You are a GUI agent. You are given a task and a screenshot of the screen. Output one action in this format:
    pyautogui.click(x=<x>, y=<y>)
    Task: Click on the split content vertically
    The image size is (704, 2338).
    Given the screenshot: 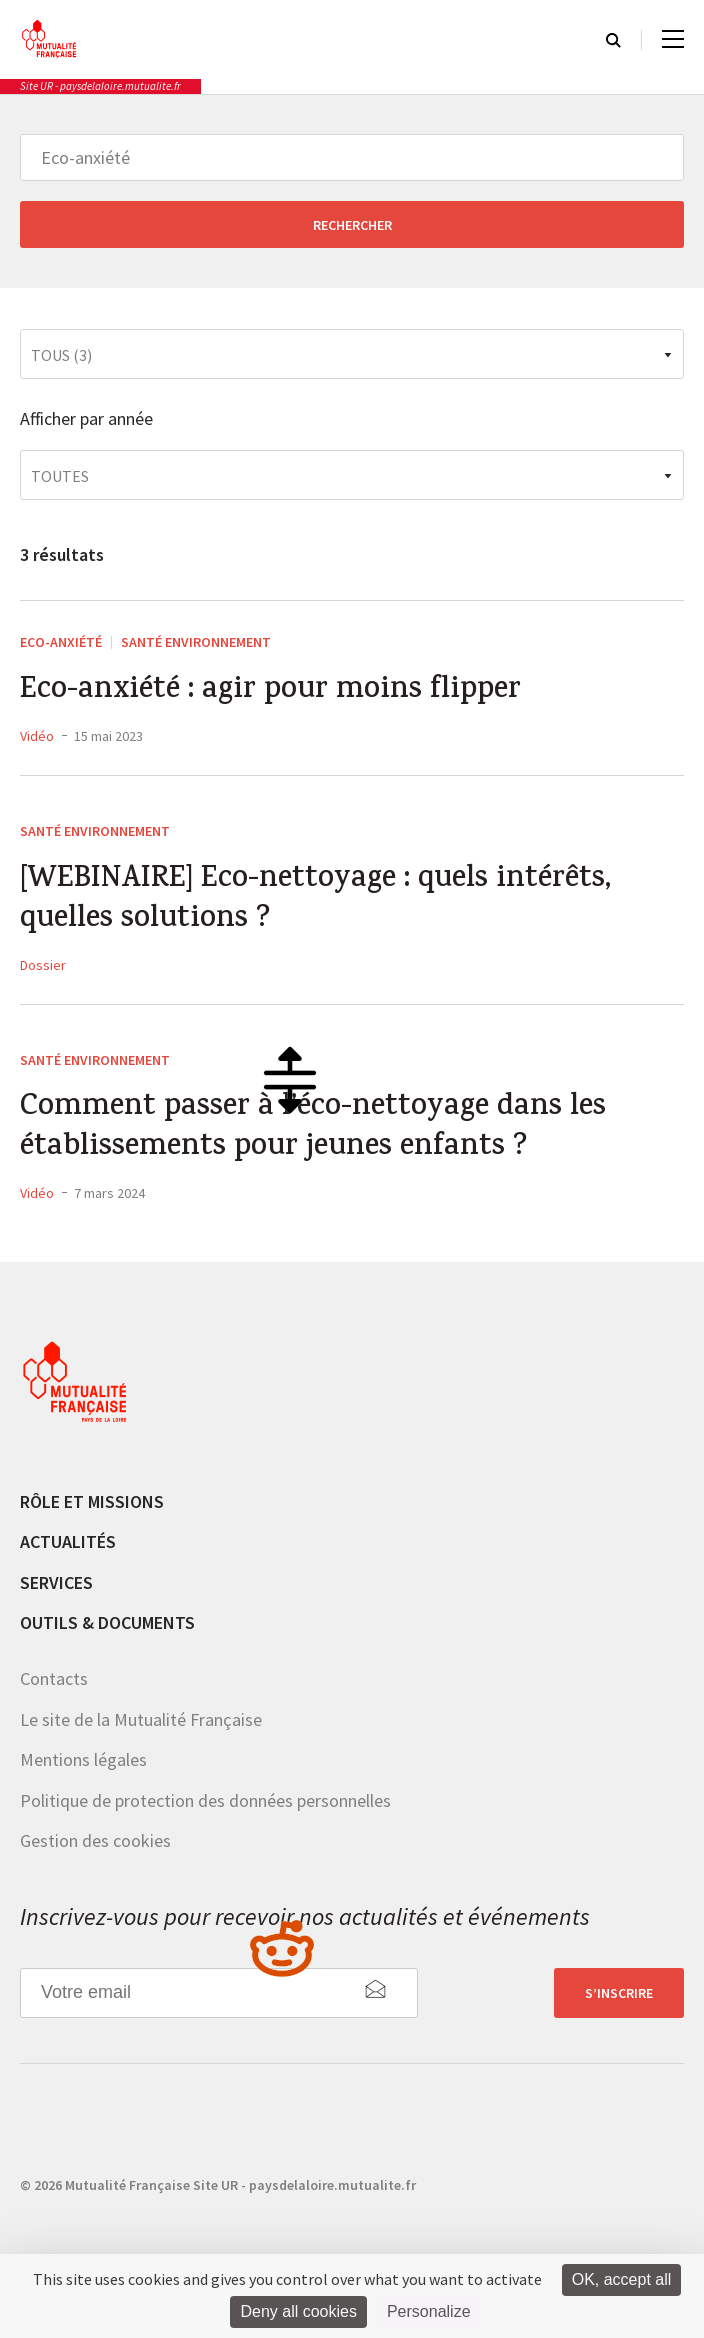 What is the action you would take?
    pyautogui.click(x=290, y=1080)
    